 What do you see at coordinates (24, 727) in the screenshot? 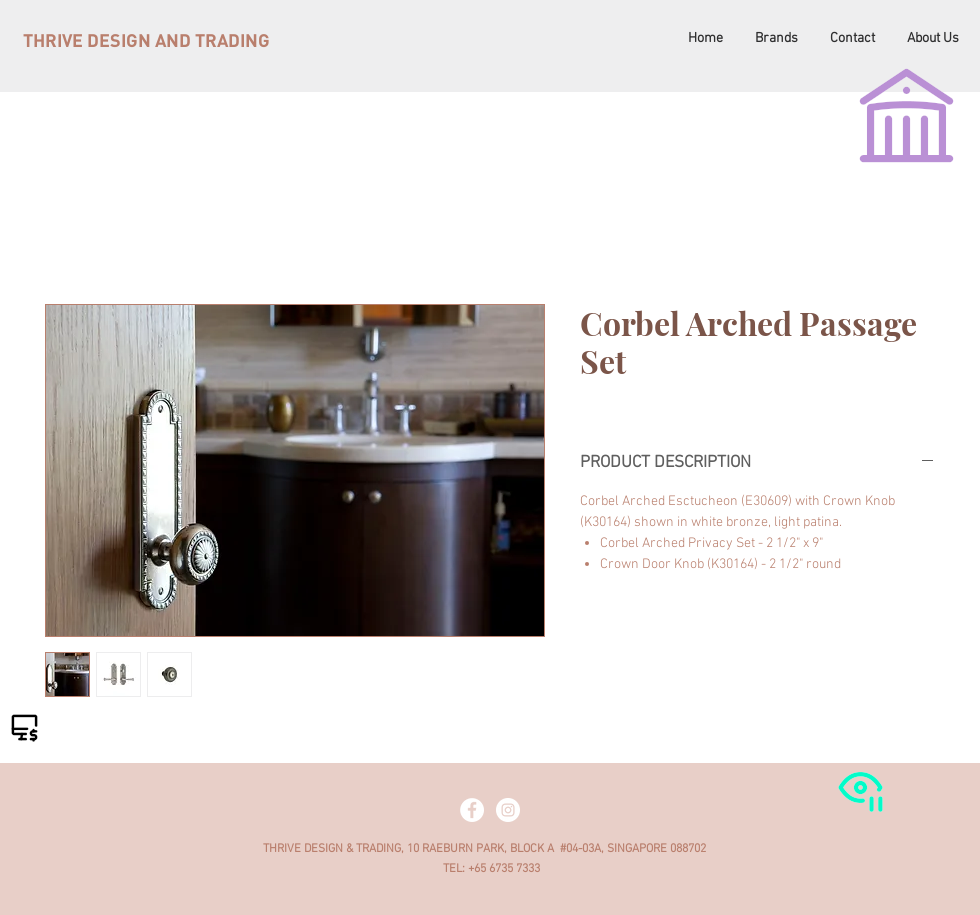
I see `view billing or payment on desktop` at bounding box center [24, 727].